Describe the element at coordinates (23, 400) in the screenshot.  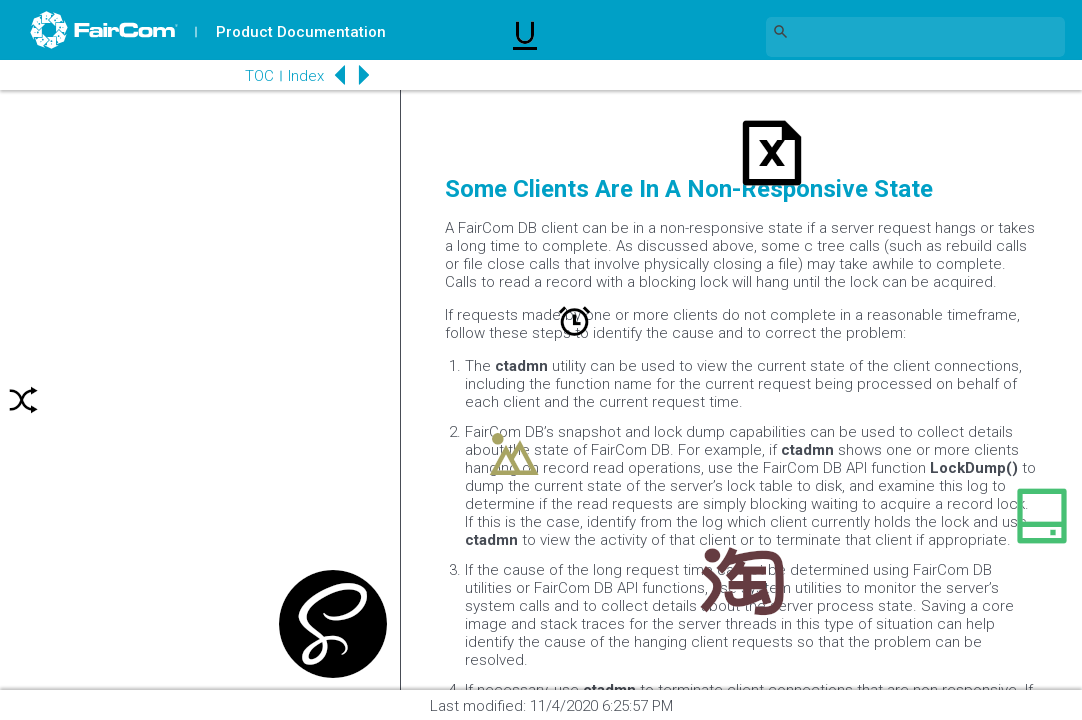
I see `shuffle playback order` at that location.